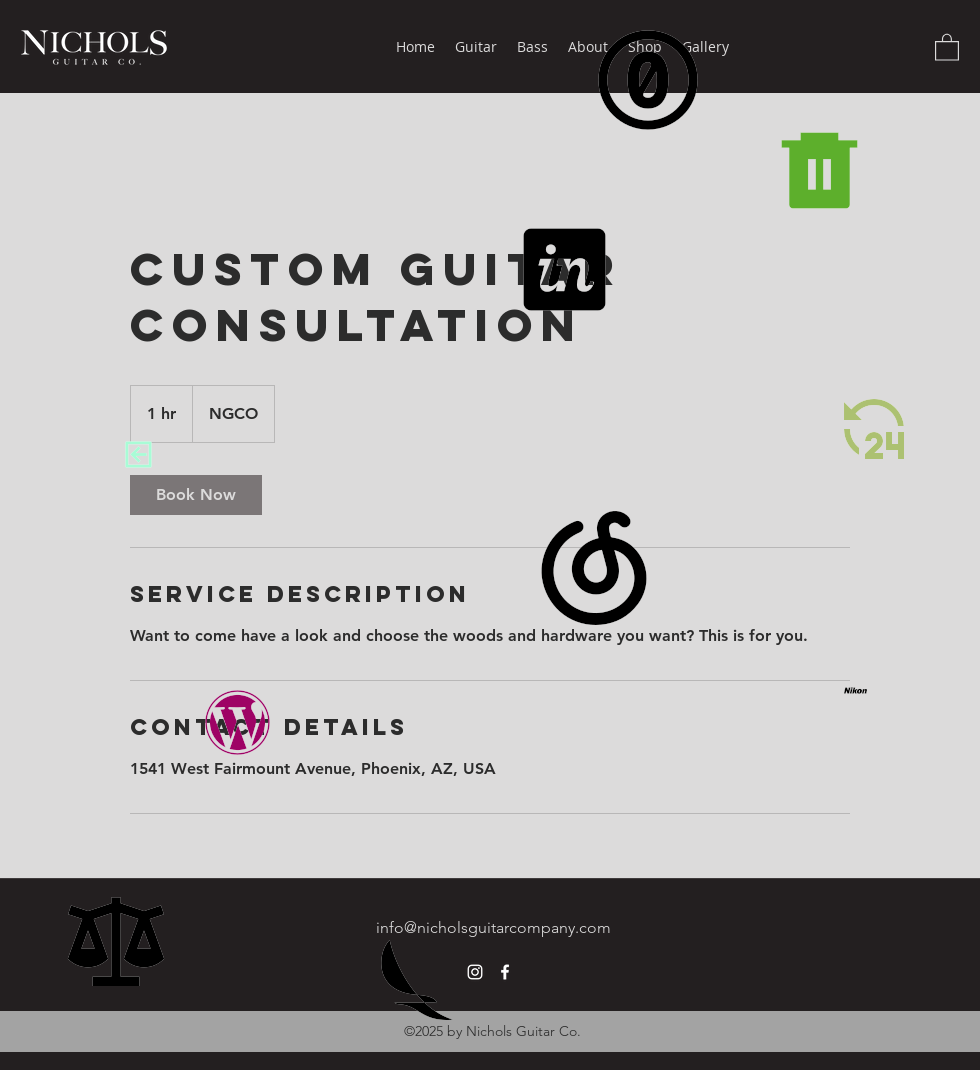  Describe the element at coordinates (855, 690) in the screenshot. I see `Nikon brand logo` at that location.